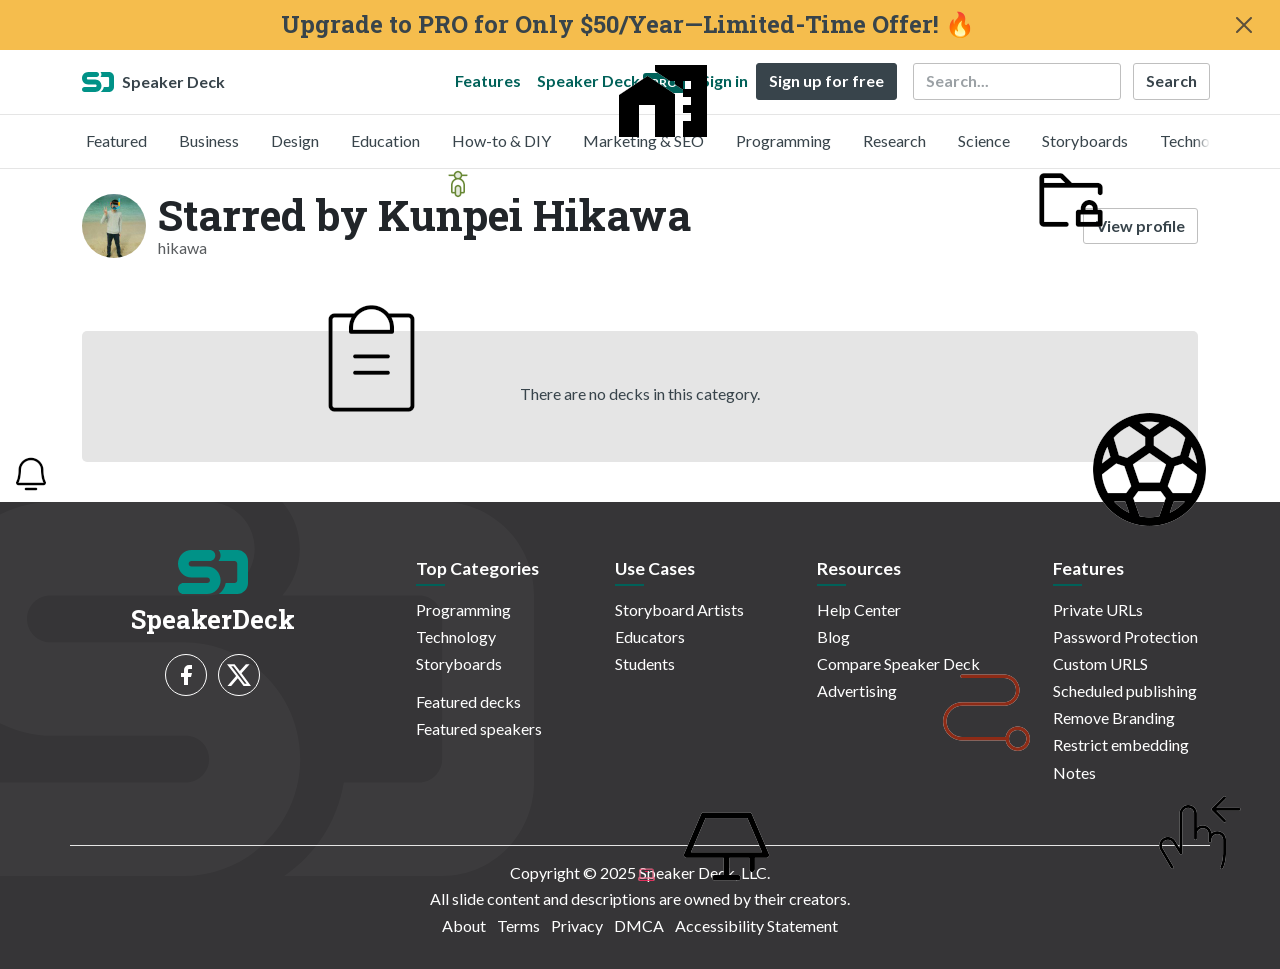  What do you see at coordinates (986, 707) in the screenshot?
I see `view route or navigation path` at bounding box center [986, 707].